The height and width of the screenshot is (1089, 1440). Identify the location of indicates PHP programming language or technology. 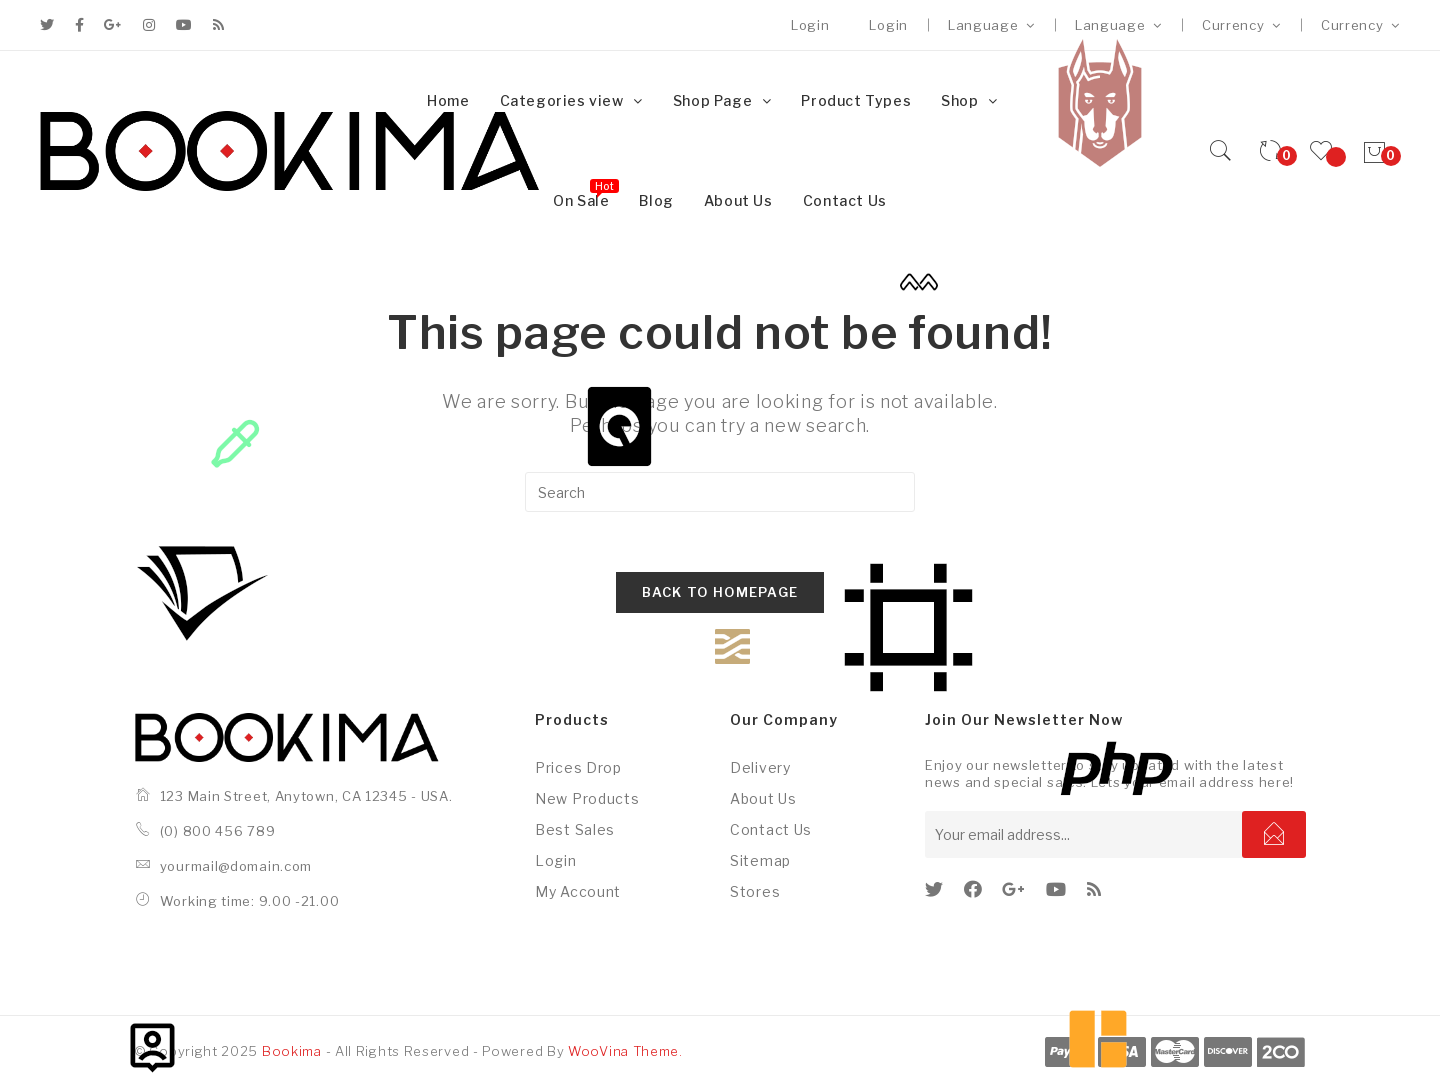
(1116, 771).